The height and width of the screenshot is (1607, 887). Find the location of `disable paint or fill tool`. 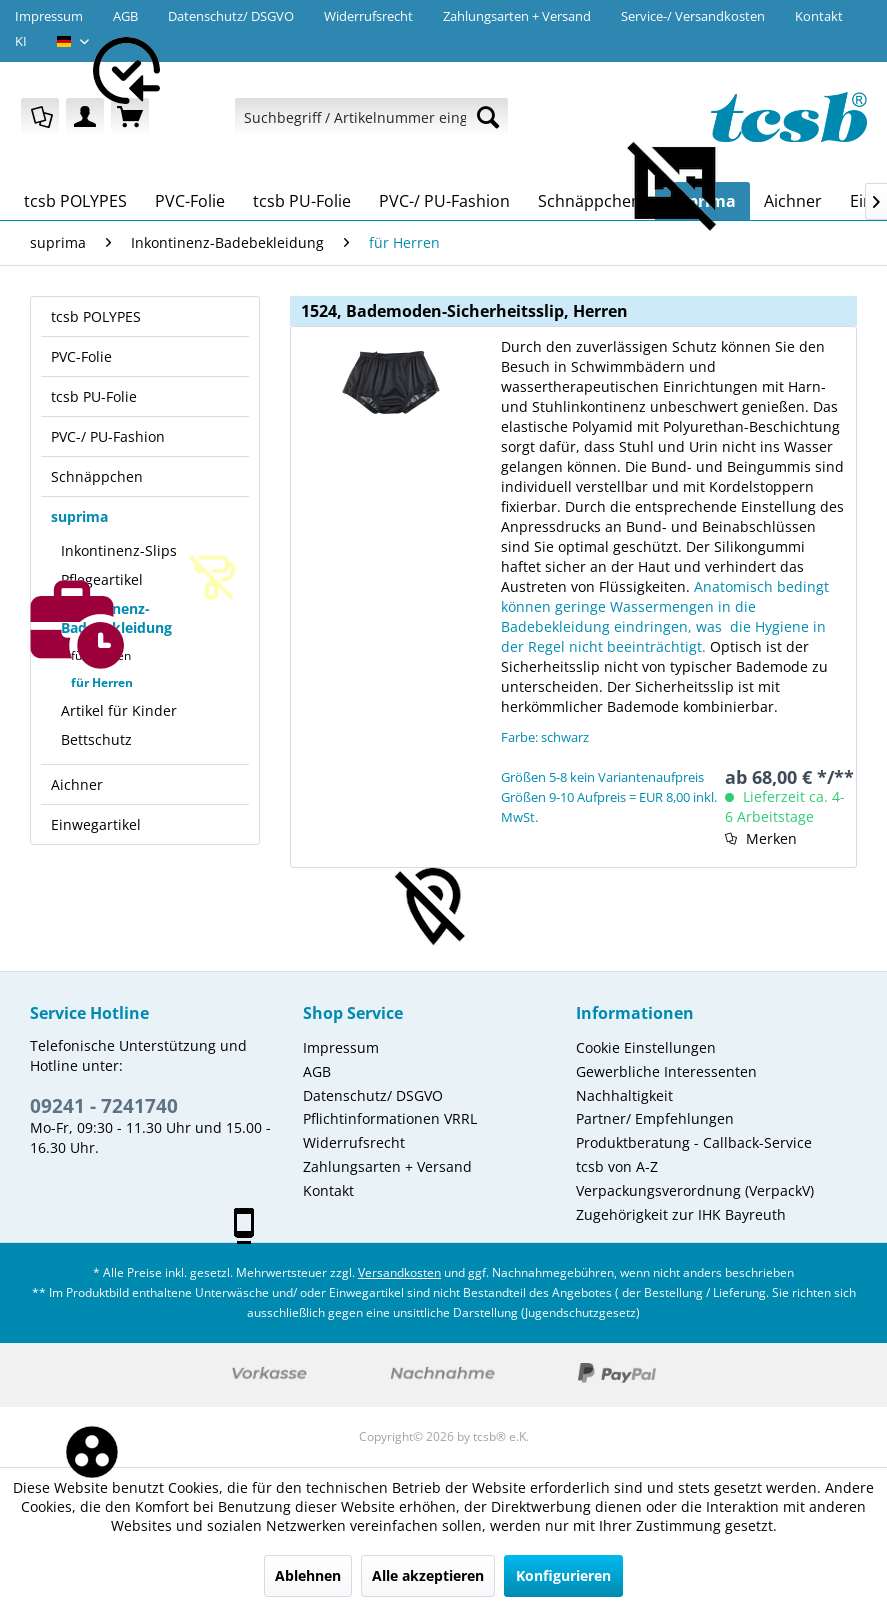

disable paint or fill tool is located at coordinates (211, 577).